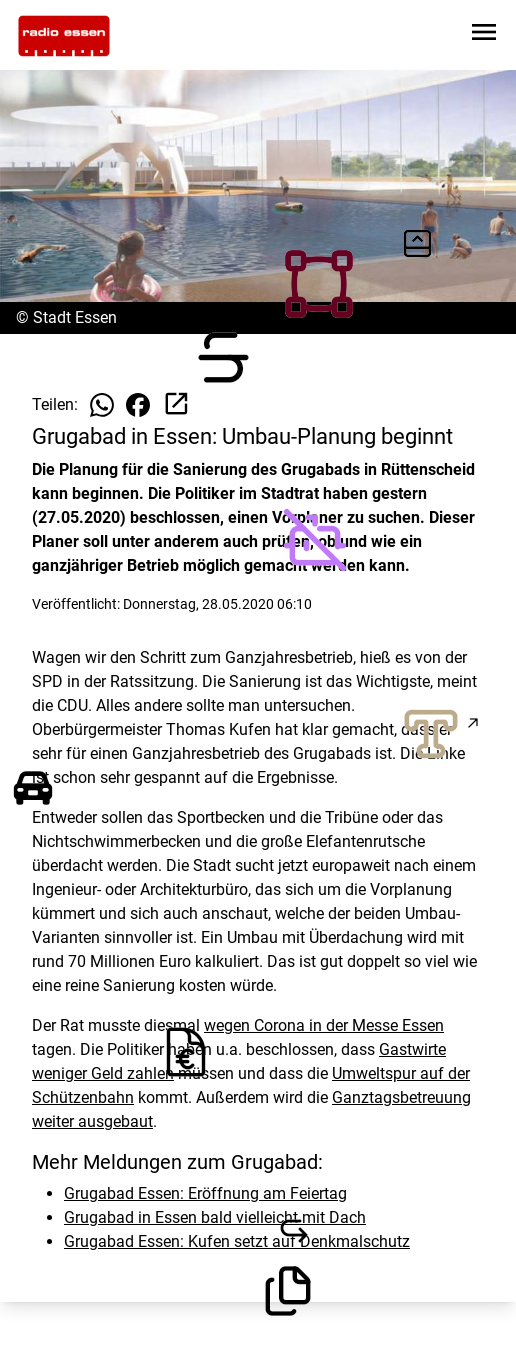  What do you see at coordinates (431, 734) in the screenshot?
I see `access text formatting options` at bounding box center [431, 734].